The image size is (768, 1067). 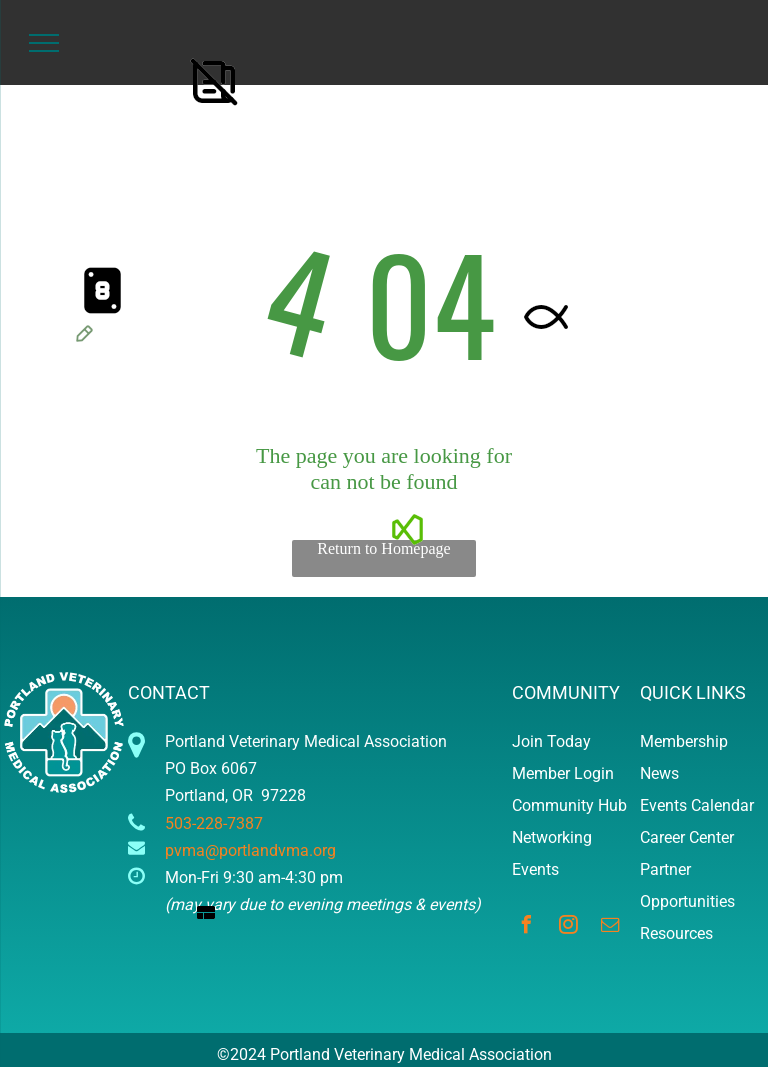 What do you see at coordinates (84, 333) in the screenshot?
I see `edit content or settings` at bounding box center [84, 333].